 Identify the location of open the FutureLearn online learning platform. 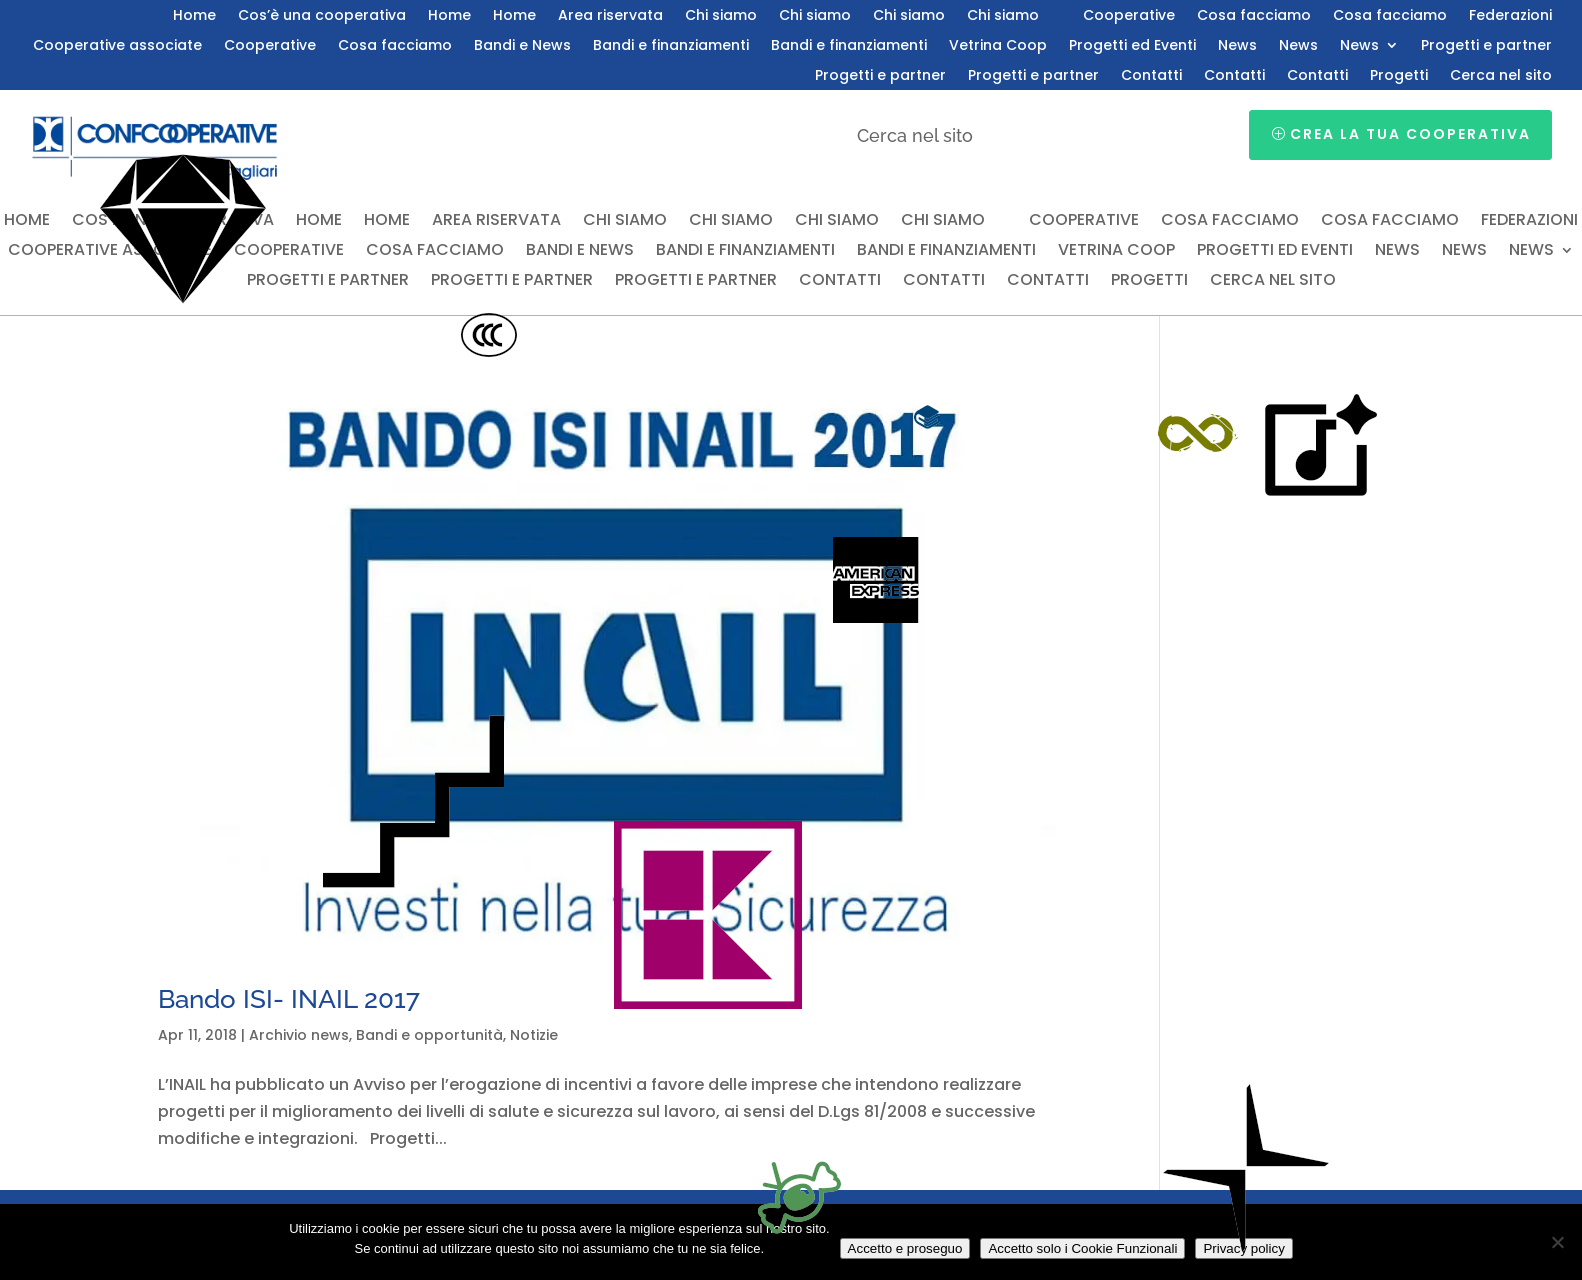
(413, 801).